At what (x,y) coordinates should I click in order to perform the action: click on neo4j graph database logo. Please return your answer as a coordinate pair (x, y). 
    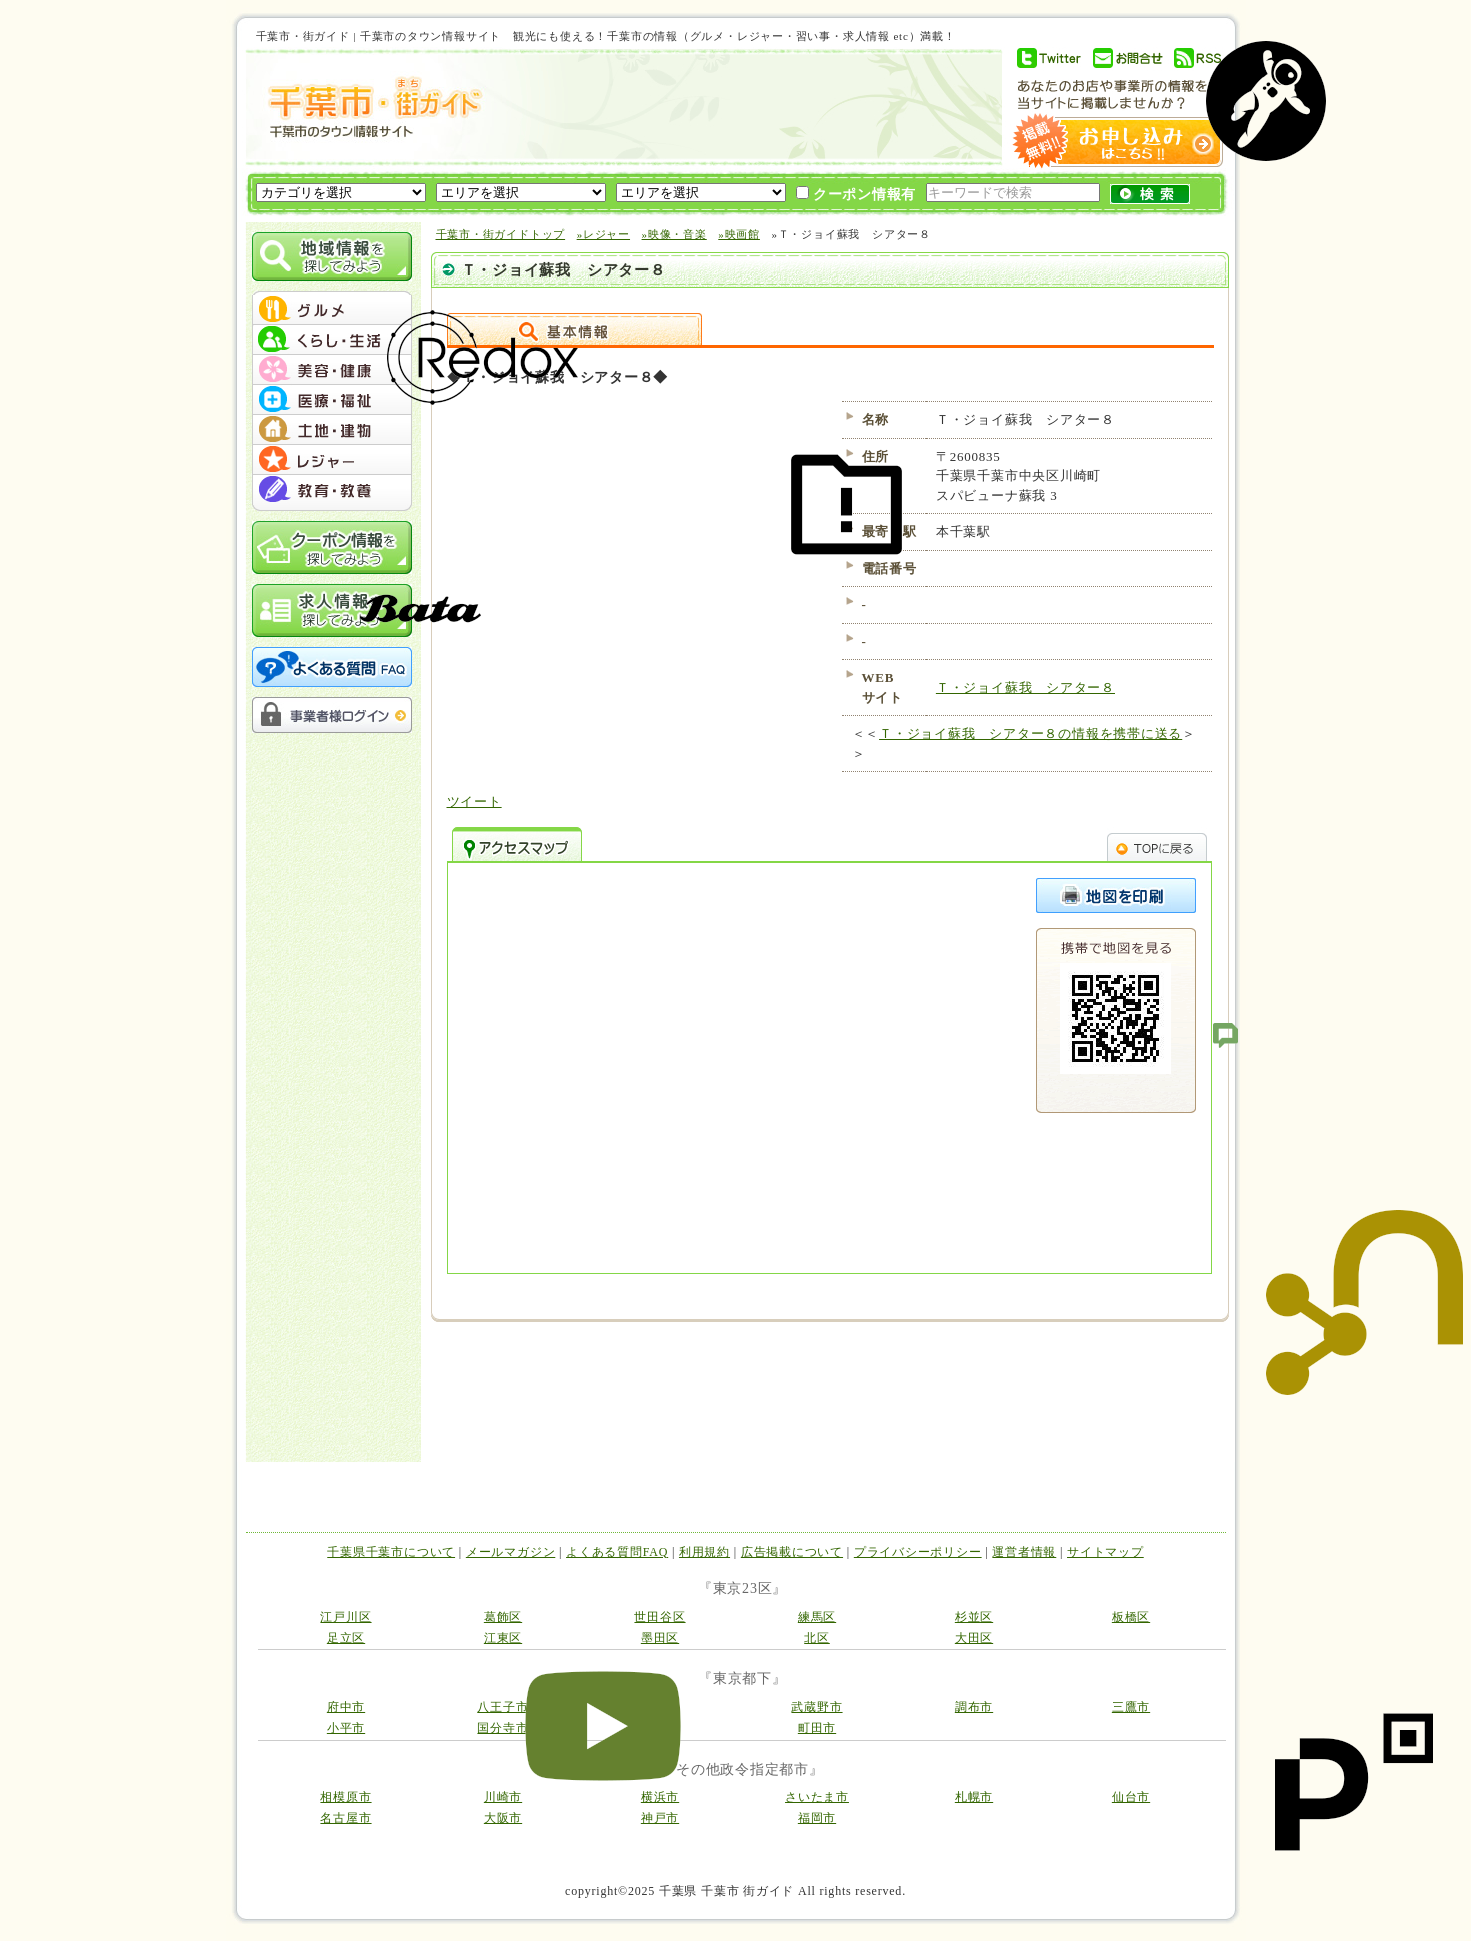
    Looking at the image, I should click on (1364, 1302).